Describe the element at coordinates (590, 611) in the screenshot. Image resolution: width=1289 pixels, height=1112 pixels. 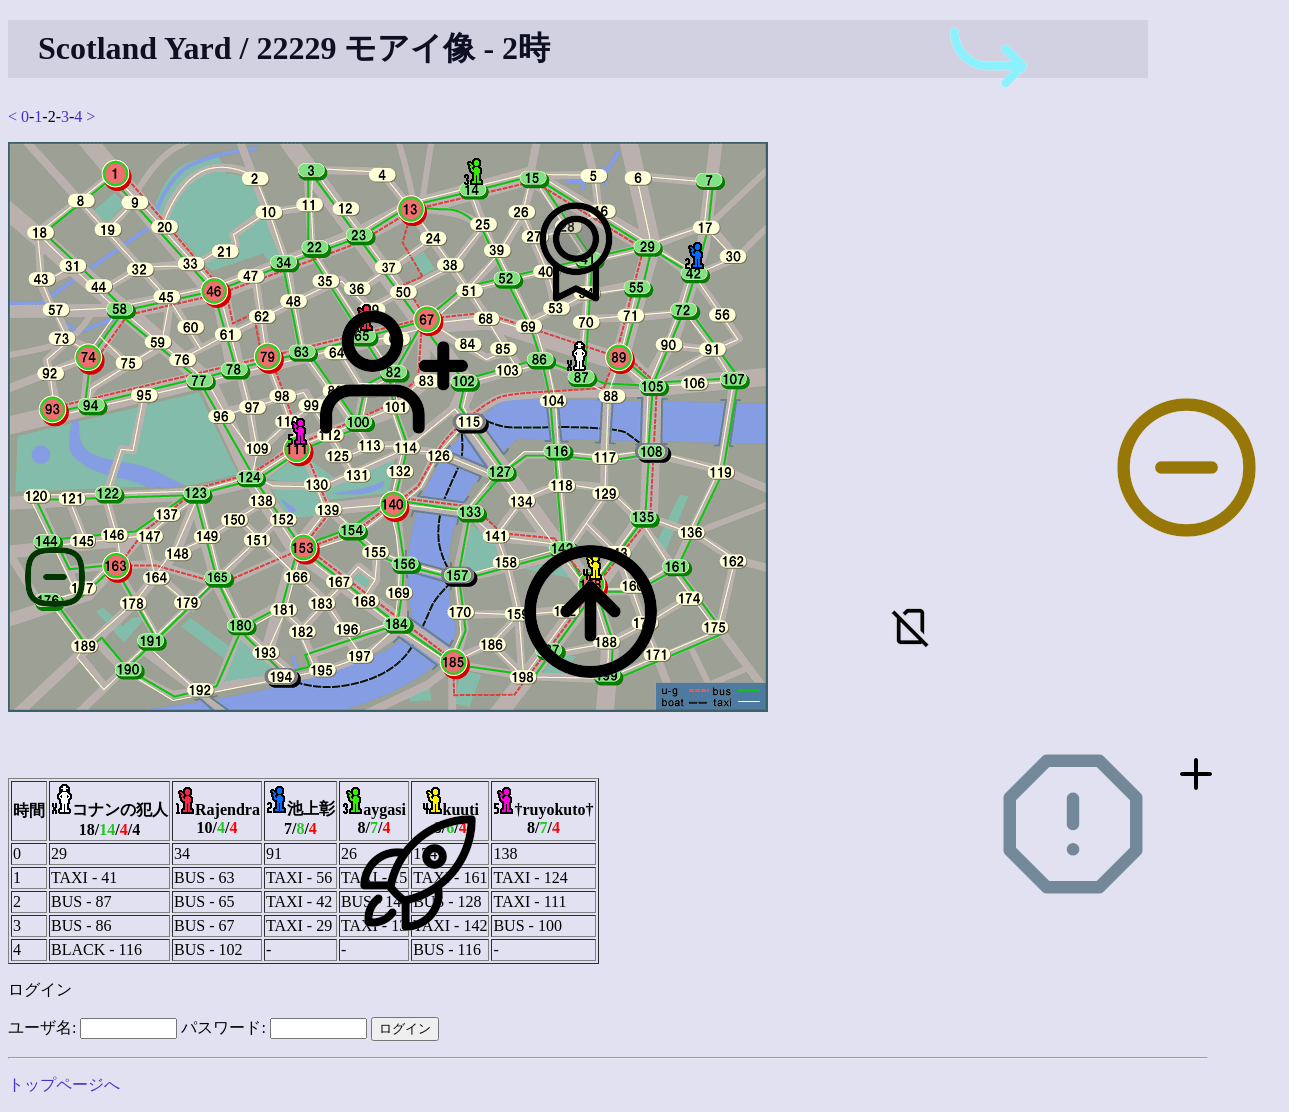
I see `scroll to top of page` at that location.